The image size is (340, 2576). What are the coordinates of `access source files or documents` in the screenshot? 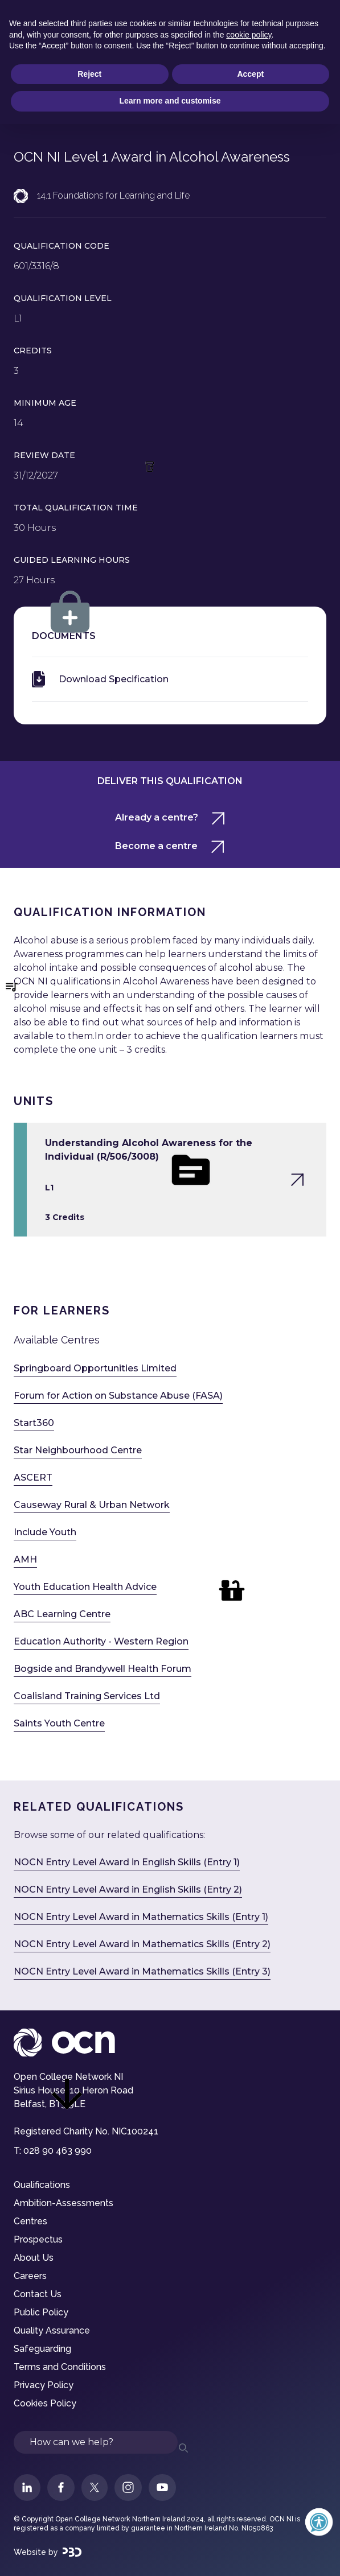 It's located at (191, 1170).